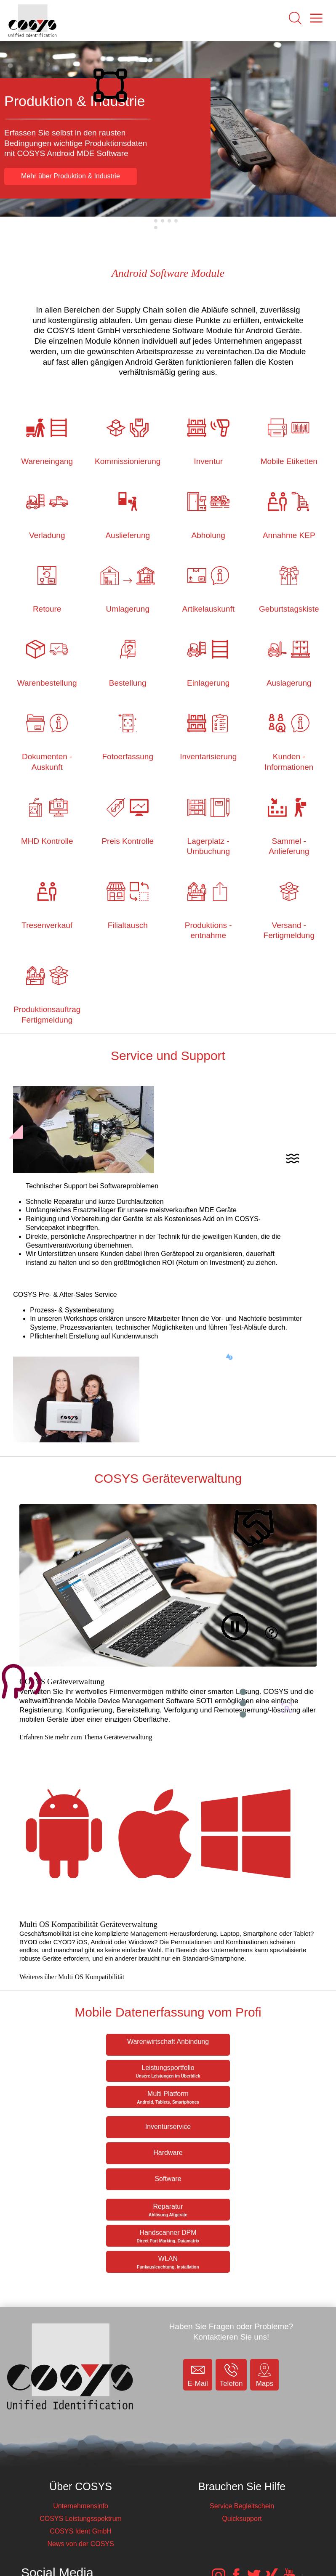 This screenshot has width=336, height=2576. Describe the element at coordinates (293, 1158) in the screenshot. I see `indicates water or aquatic features` at that location.